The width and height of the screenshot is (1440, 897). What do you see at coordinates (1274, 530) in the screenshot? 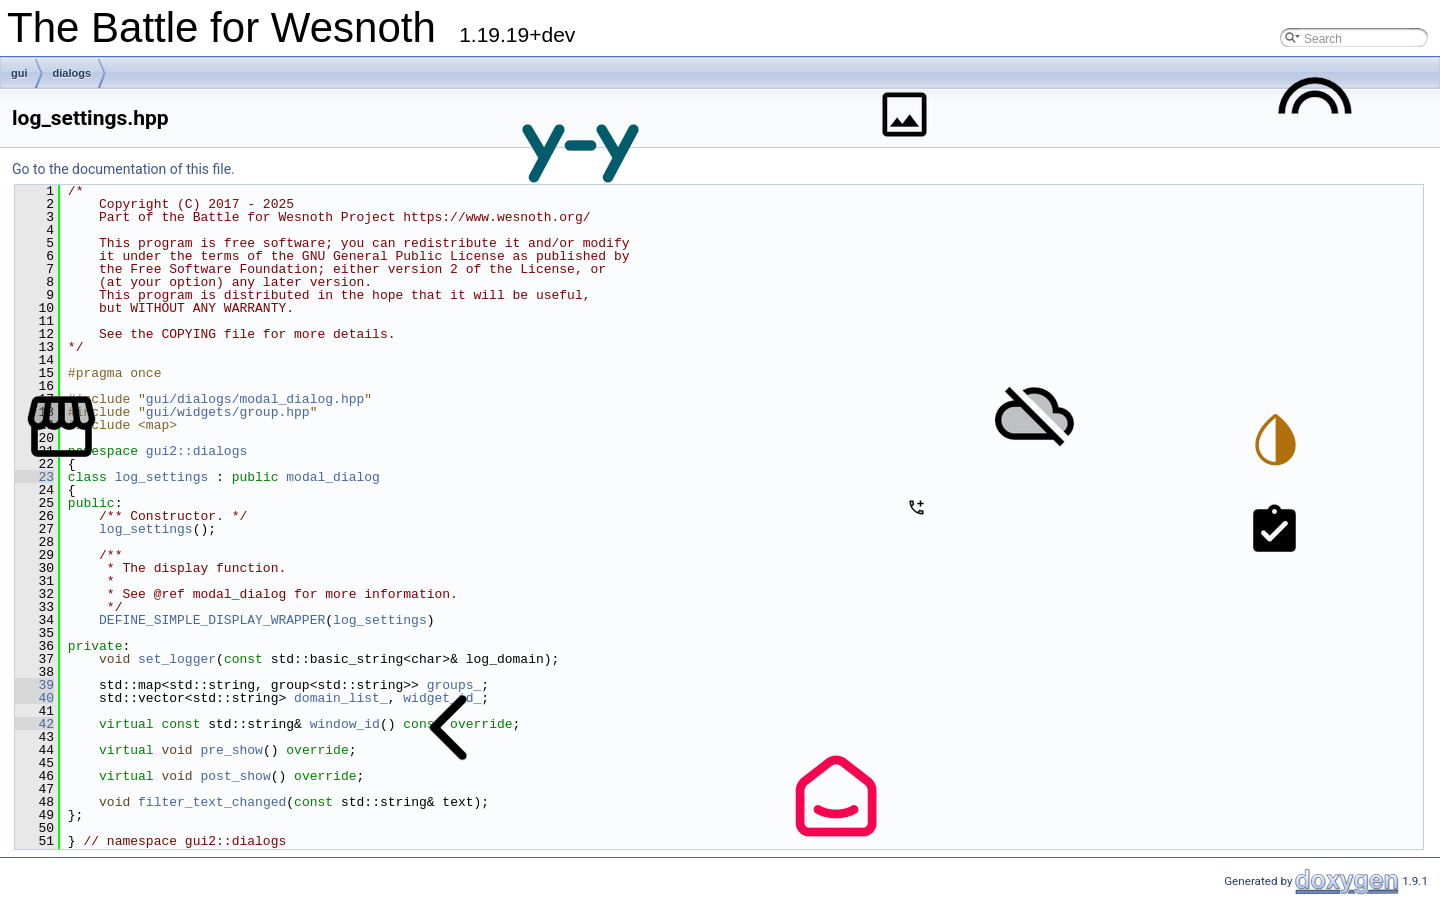
I see `view completed tasks or assignments` at bounding box center [1274, 530].